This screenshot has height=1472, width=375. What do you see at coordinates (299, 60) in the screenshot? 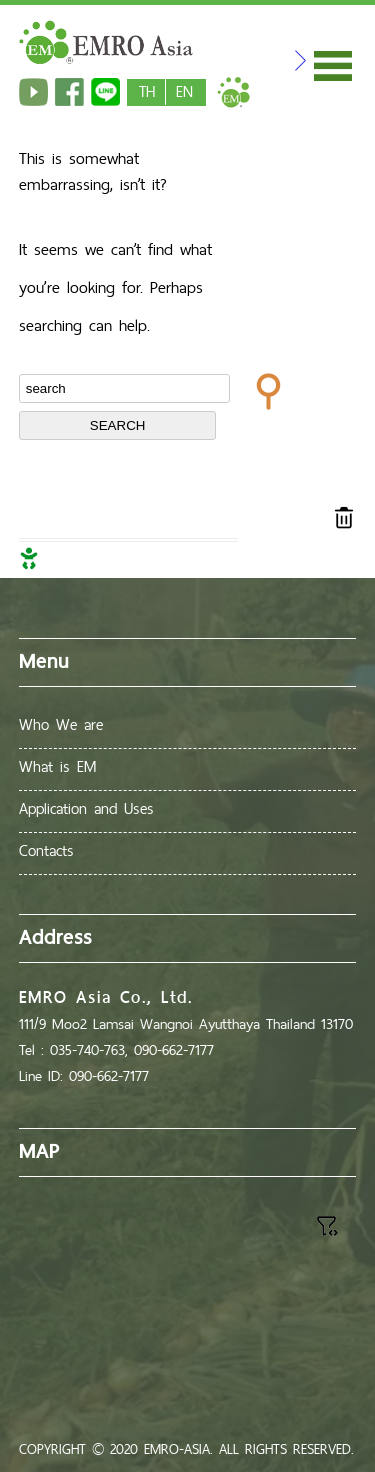
I see `navigate to the next item or page` at bounding box center [299, 60].